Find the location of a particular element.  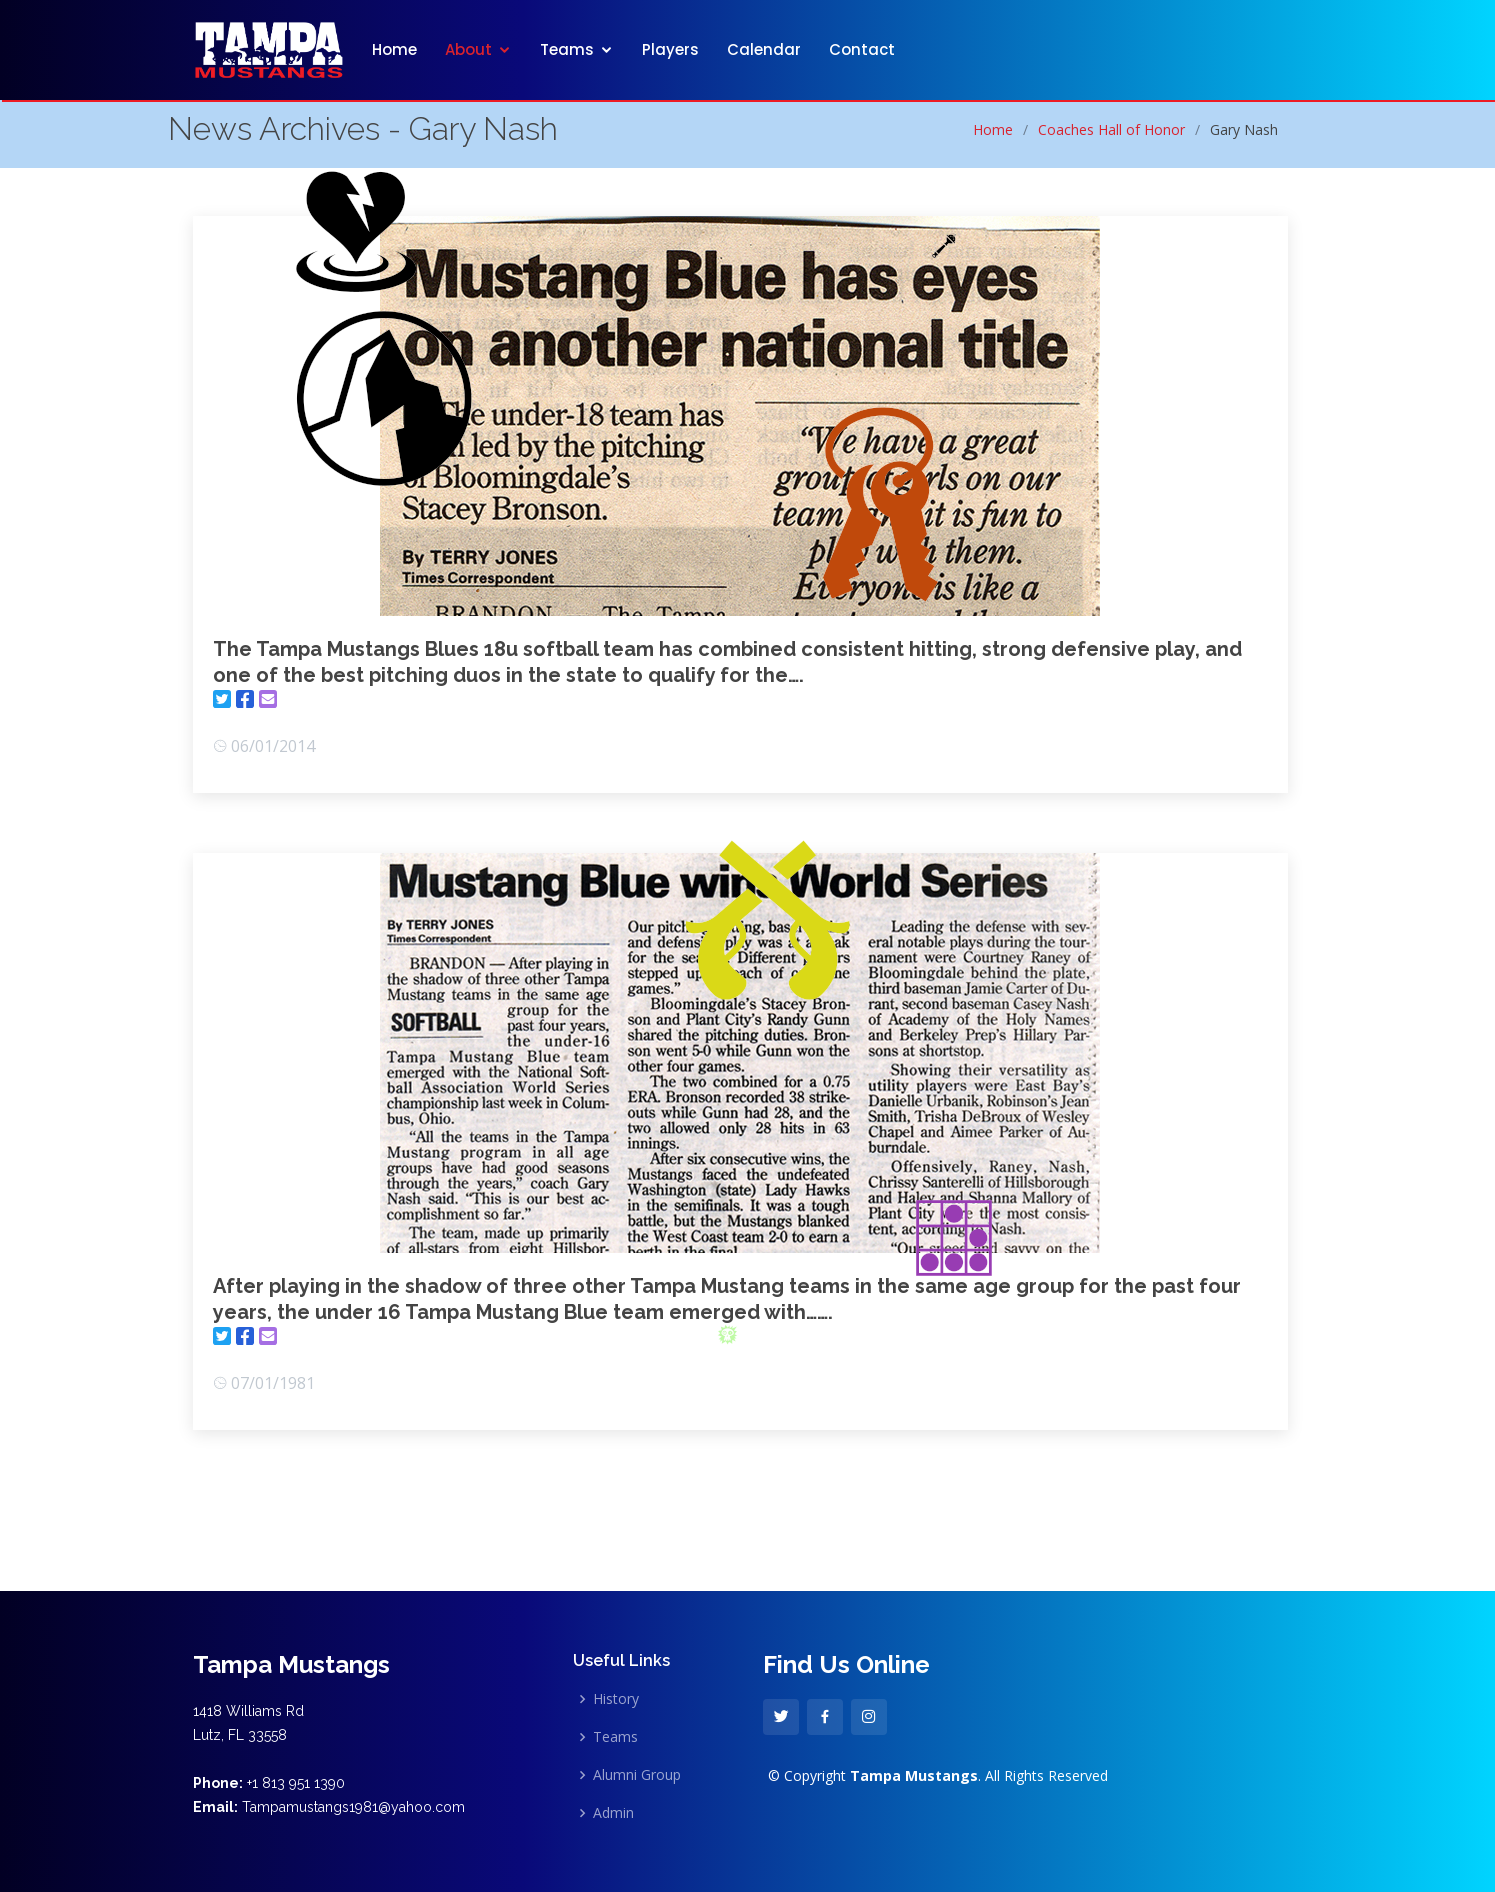

access property or home management settings is located at coordinates (880, 504).